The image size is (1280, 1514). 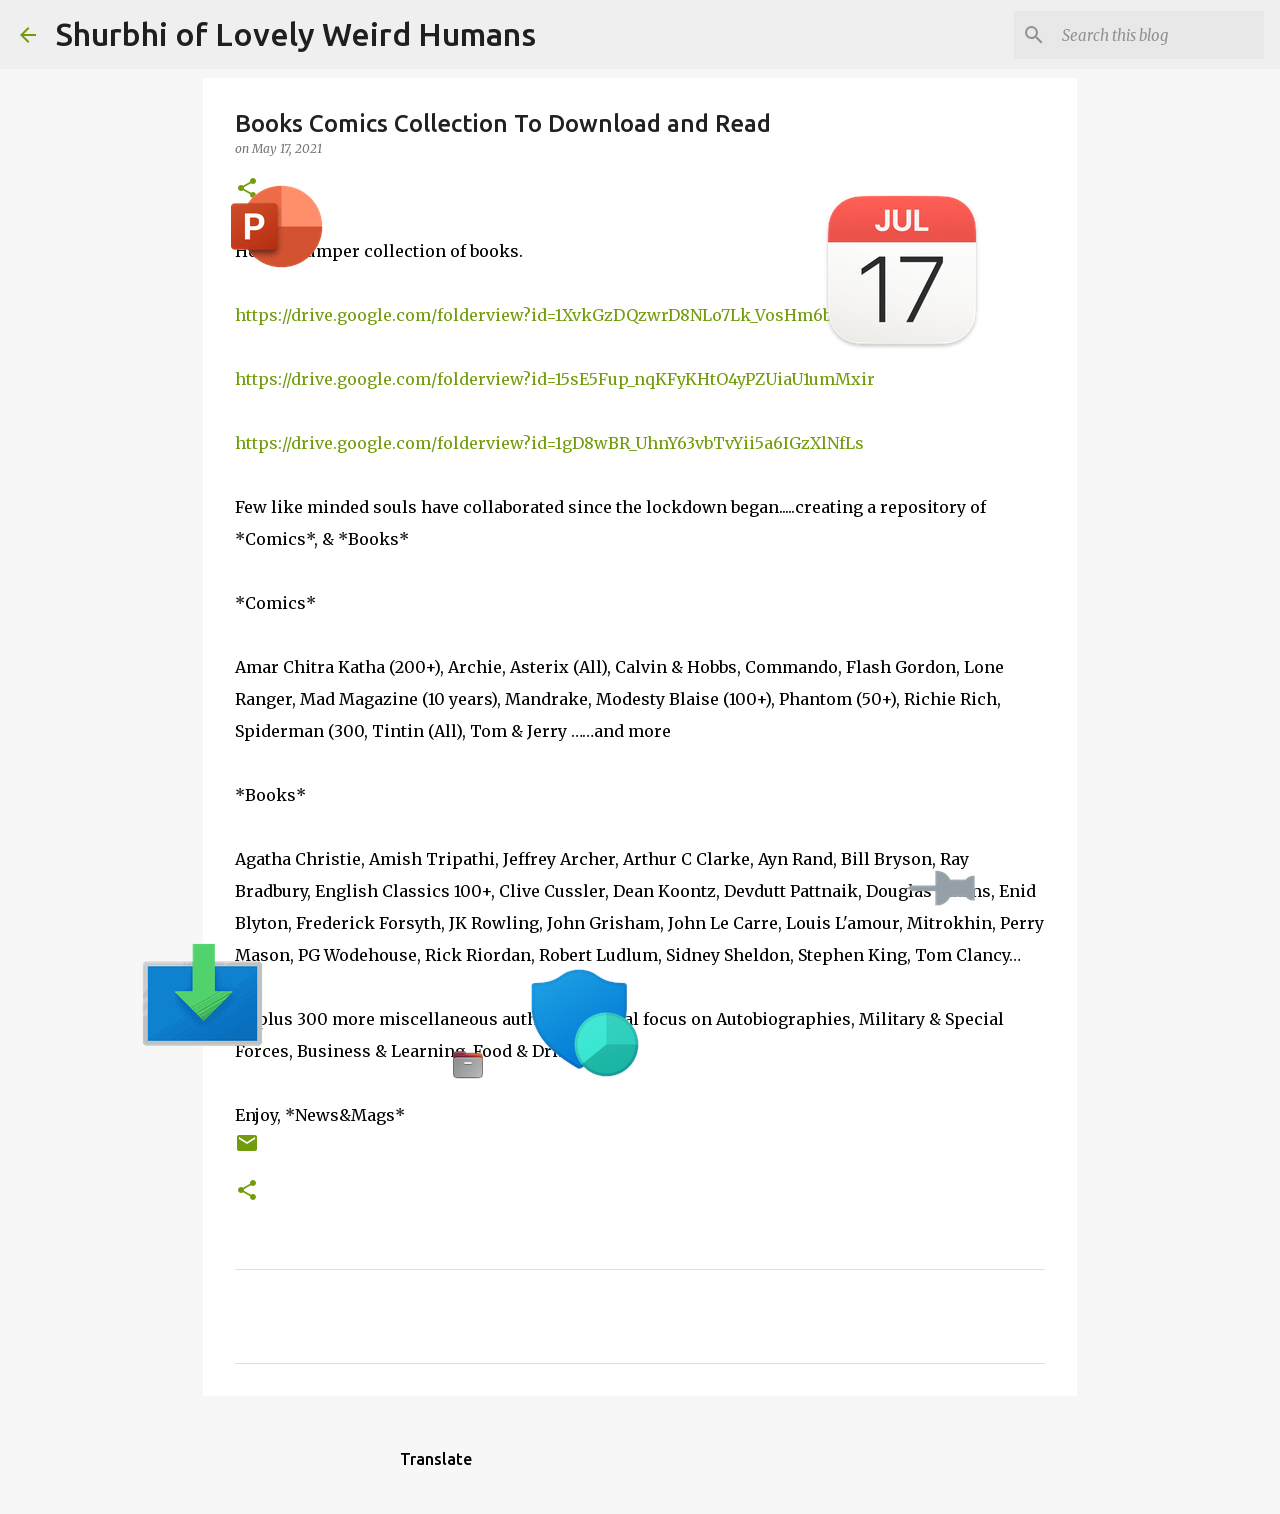 I want to click on open the file manager application, so click(x=468, y=1064).